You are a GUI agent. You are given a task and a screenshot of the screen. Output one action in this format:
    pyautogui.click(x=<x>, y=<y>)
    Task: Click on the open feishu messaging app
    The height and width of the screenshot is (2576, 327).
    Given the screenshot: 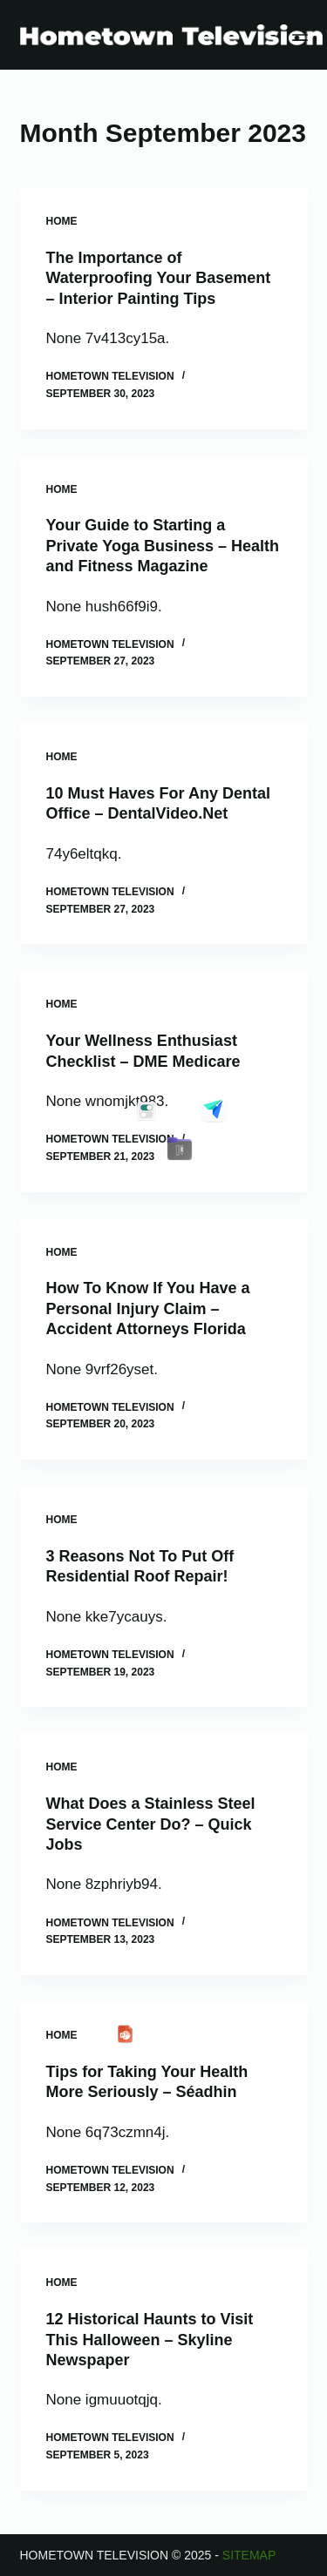 What is the action you would take?
    pyautogui.click(x=214, y=1108)
    